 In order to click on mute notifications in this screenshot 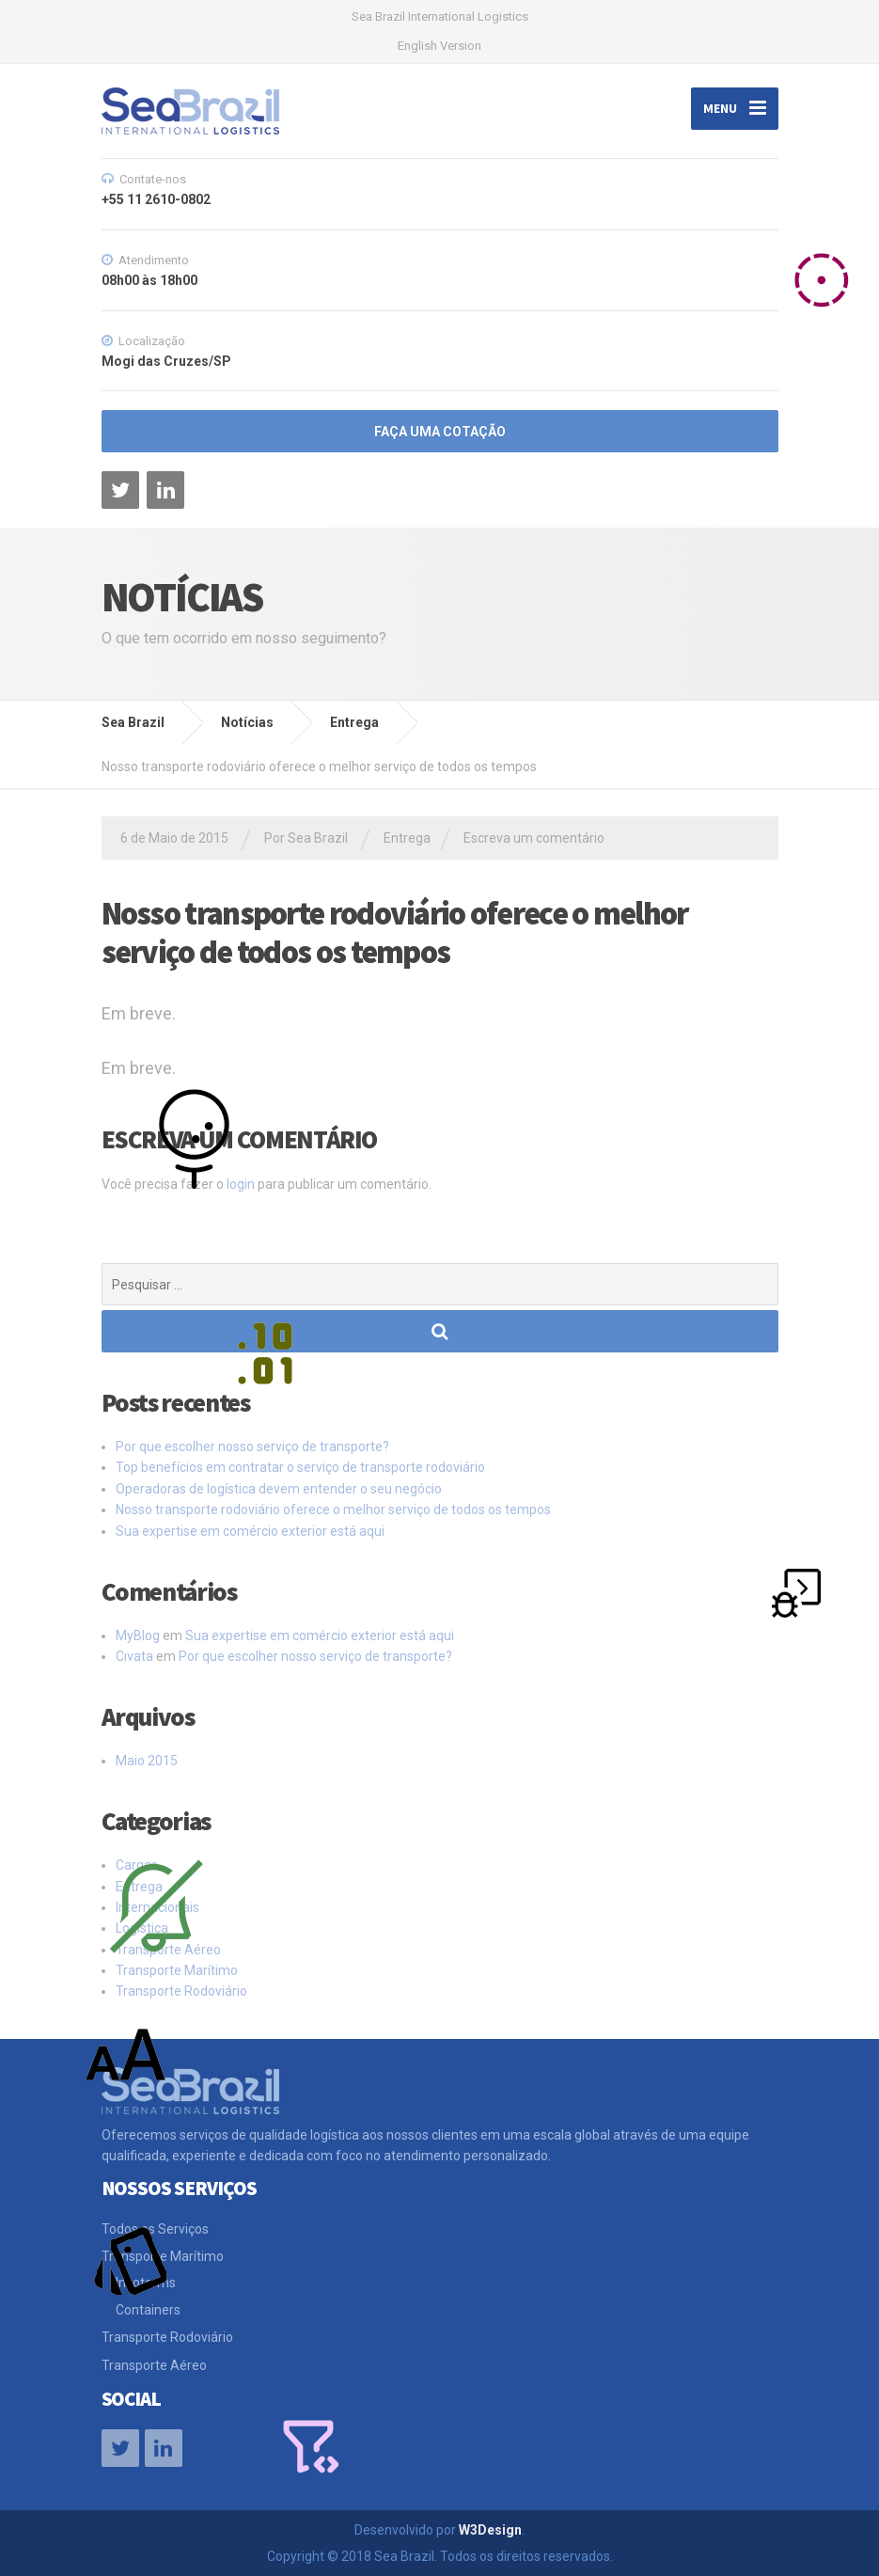, I will do `click(153, 1907)`.